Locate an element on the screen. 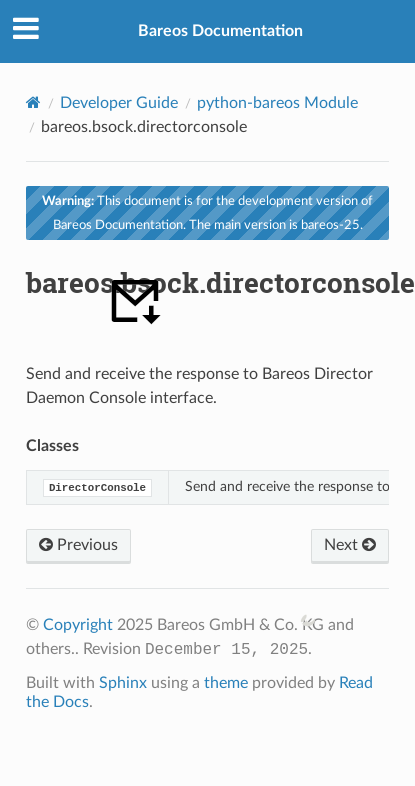 Image resolution: width=415 pixels, height=786 pixels. download email or message is located at coordinates (135, 301).